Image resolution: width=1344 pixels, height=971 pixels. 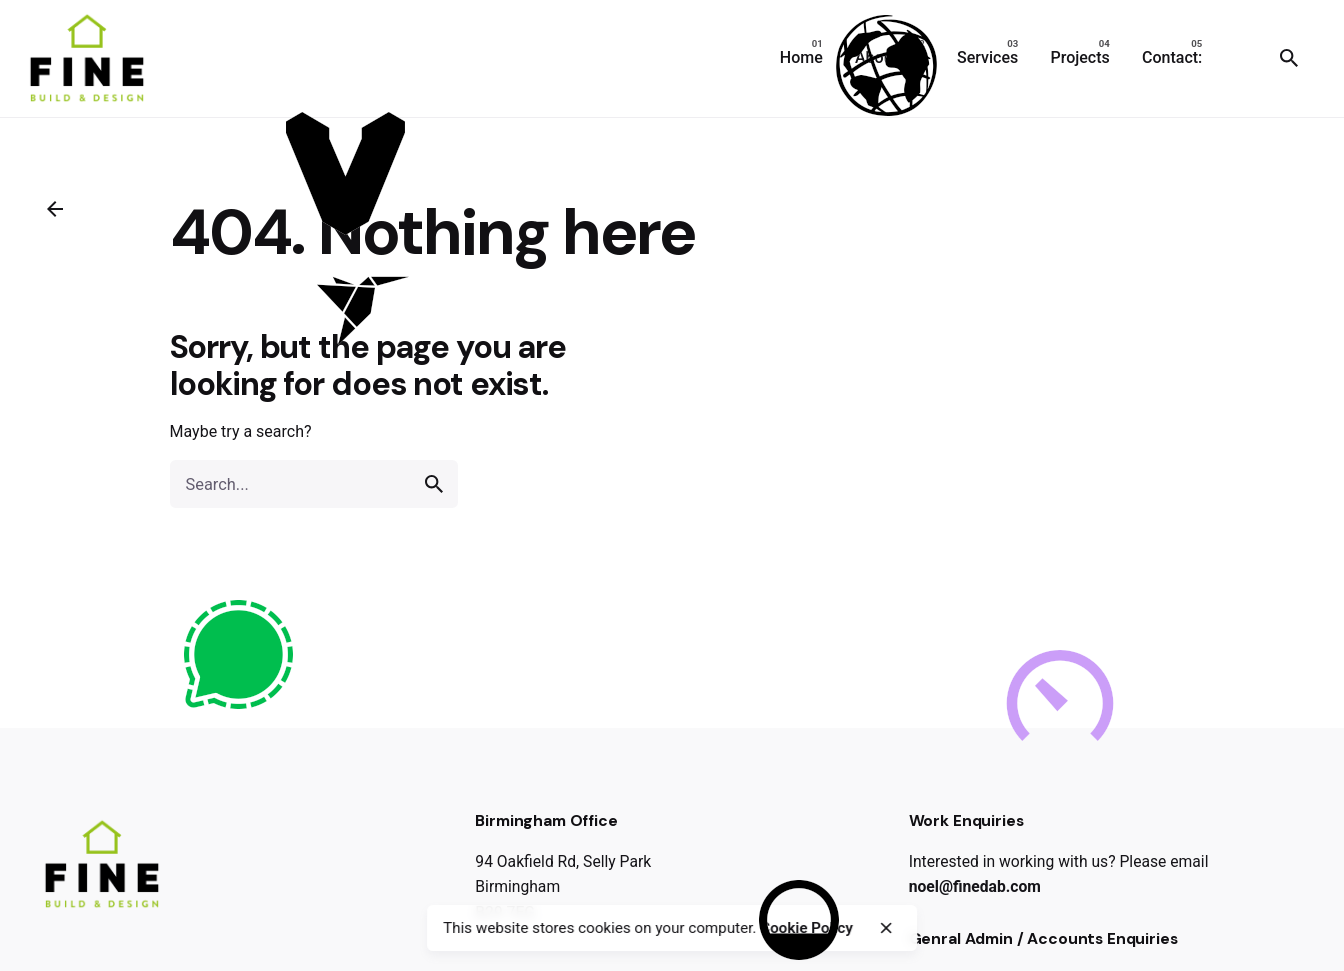 I want to click on visit freelancer.com website, so click(x=363, y=311).